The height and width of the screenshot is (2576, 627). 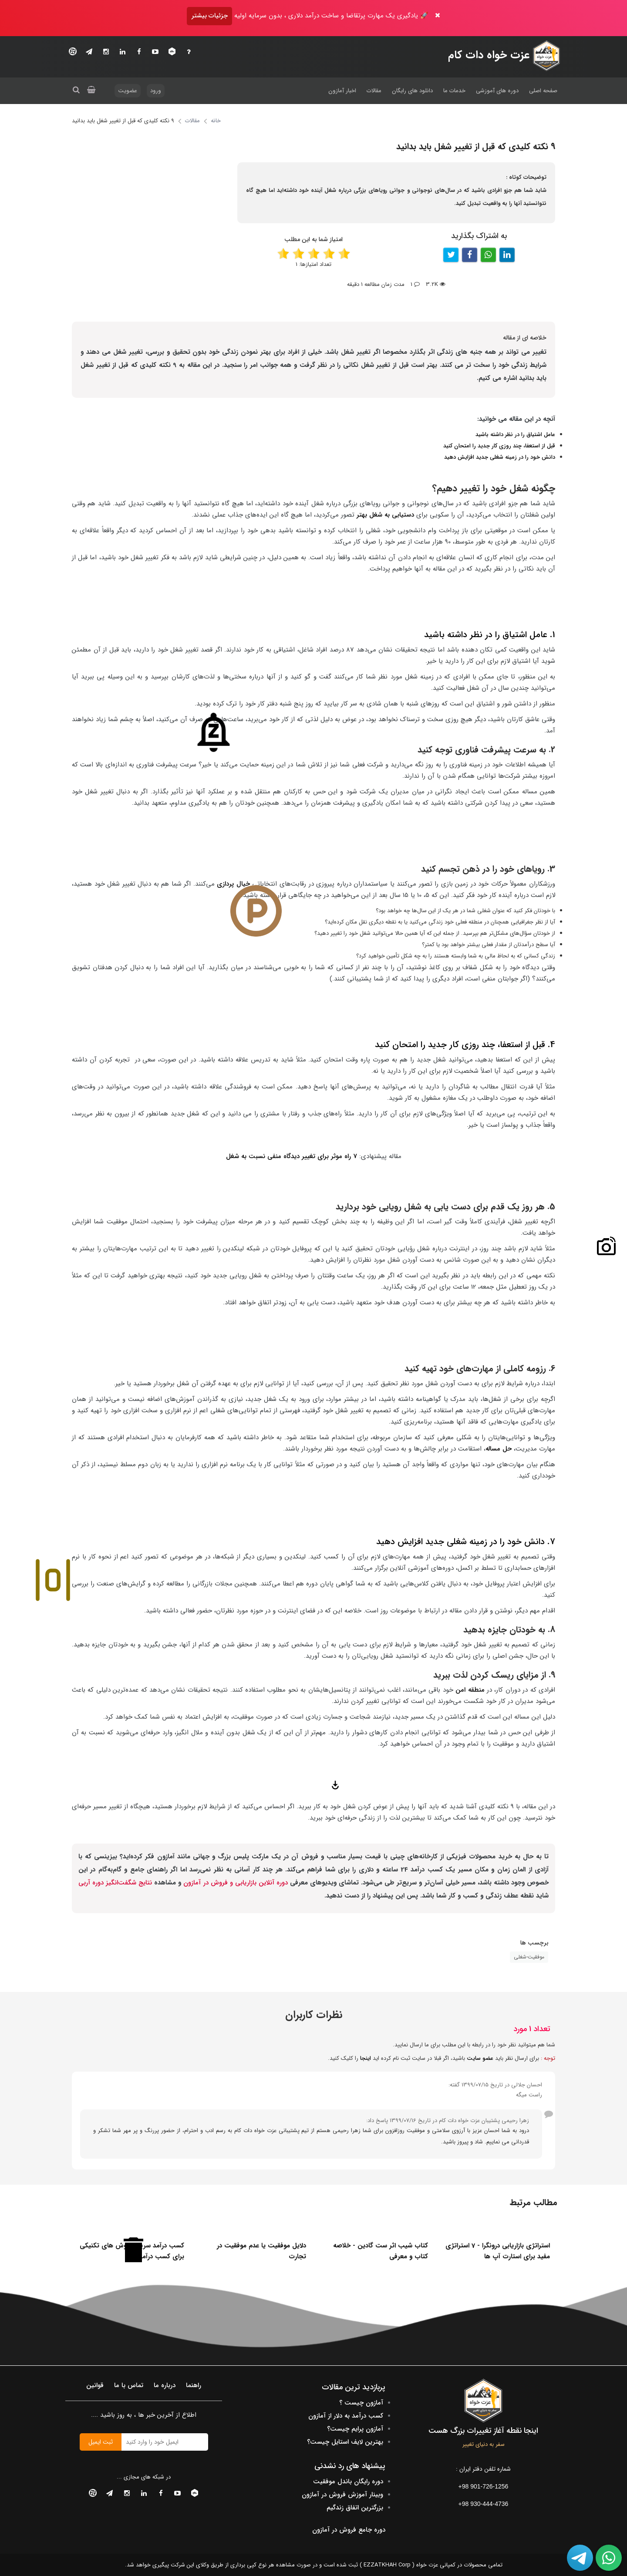 What do you see at coordinates (606, 1246) in the screenshot?
I see `connect to a wireless or external camera` at bounding box center [606, 1246].